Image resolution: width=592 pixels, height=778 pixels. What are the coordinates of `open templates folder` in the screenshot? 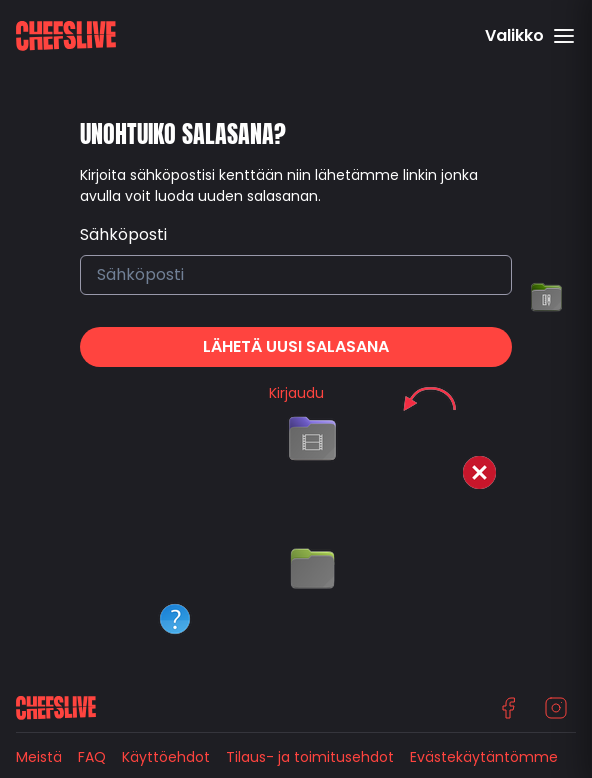 It's located at (546, 296).